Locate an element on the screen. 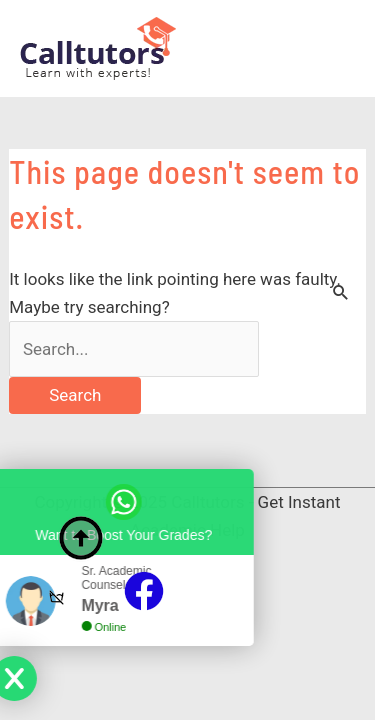 This screenshot has width=375, height=720. do not wash or laundry not available is located at coordinates (56, 597).